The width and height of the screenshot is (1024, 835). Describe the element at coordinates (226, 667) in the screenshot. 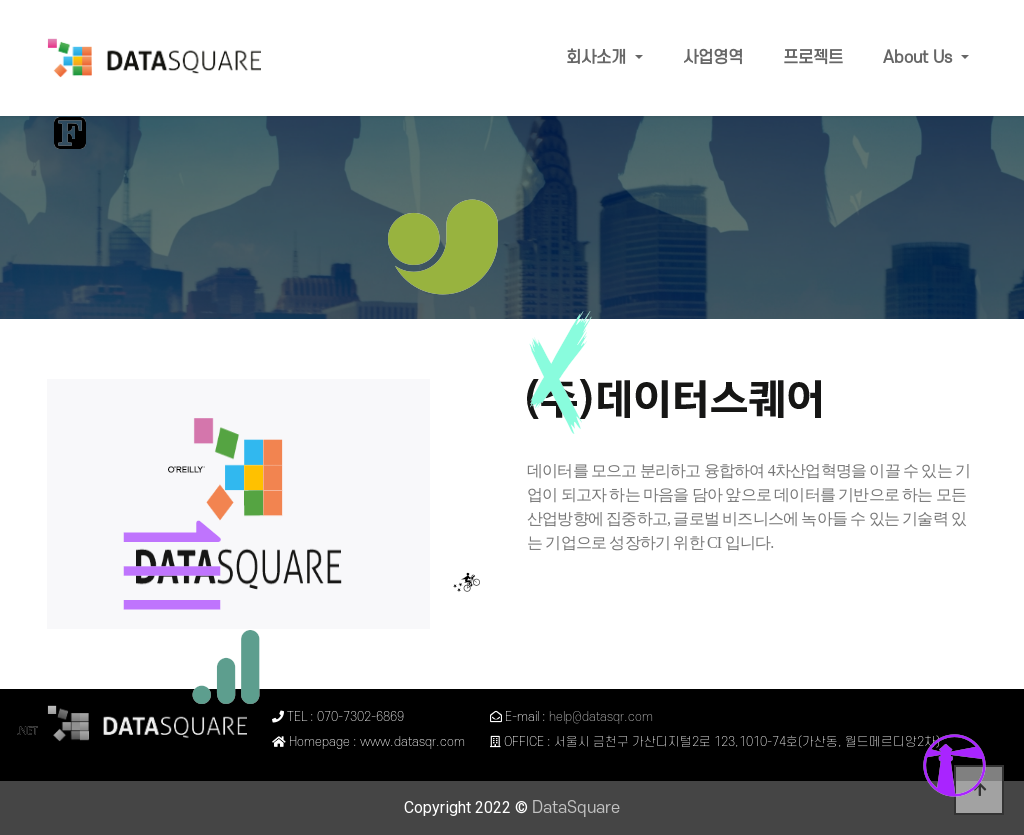

I see `open Google Analytics dashboard` at that location.